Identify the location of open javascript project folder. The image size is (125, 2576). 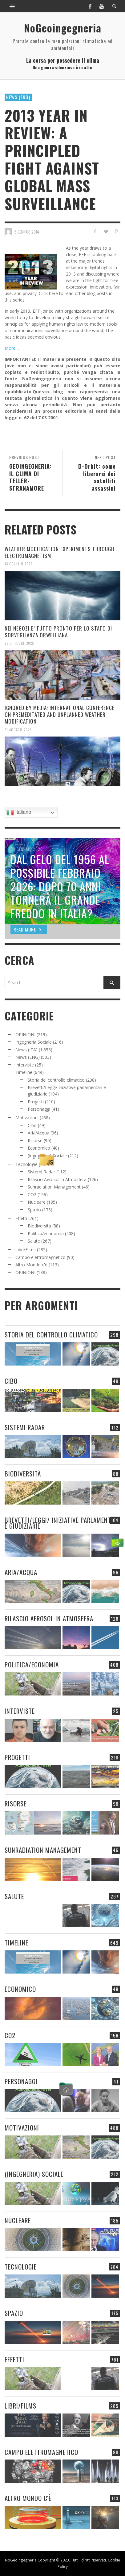
(47, 1160).